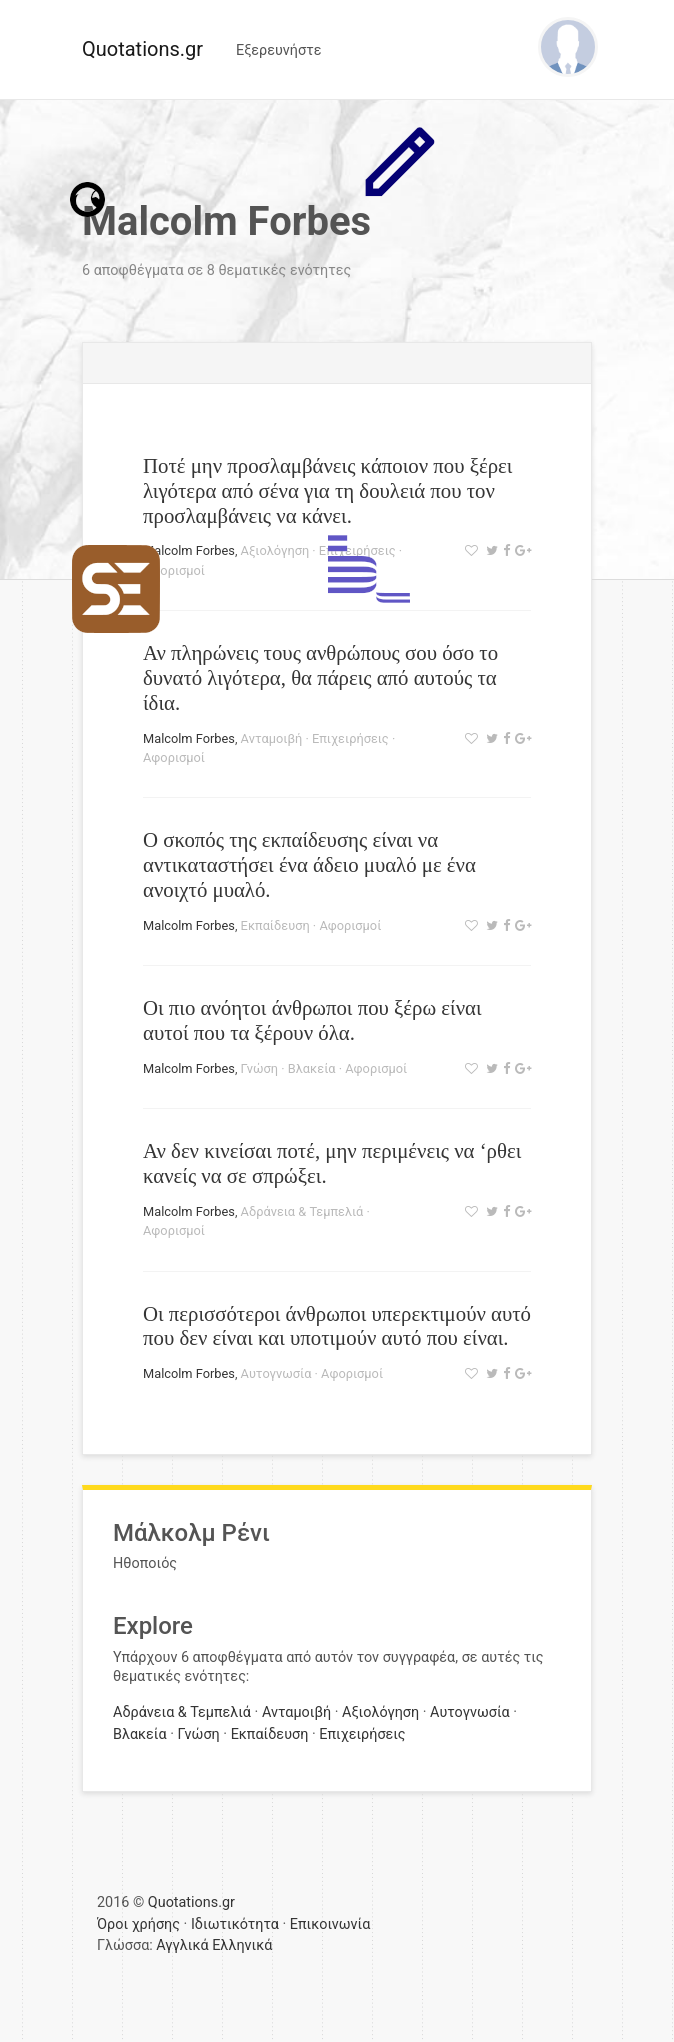 The width and height of the screenshot is (674, 2042). What do you see at coordinates (116, 589) in the screenshot?
I see `open Subtitle Edit application` at bounding box center [116, 589].